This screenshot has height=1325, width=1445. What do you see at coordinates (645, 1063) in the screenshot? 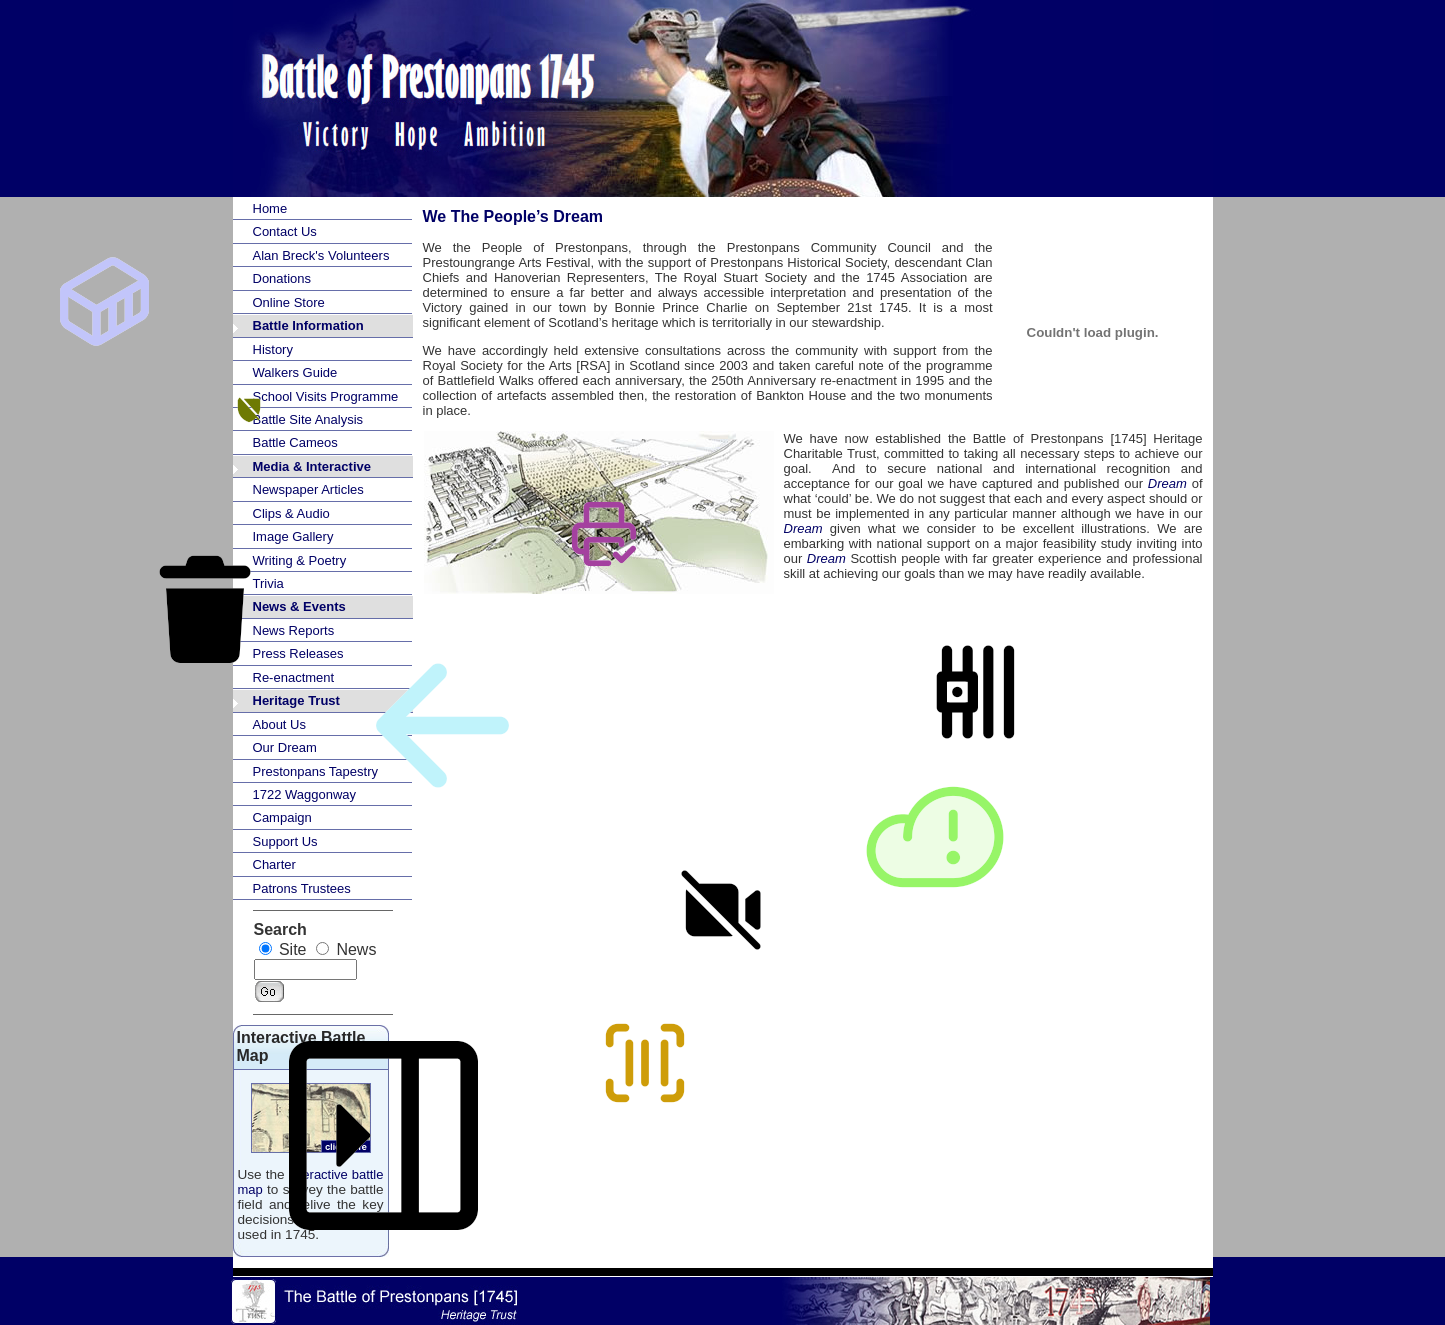
I see `scan a barcode` at bounding box center [645, 1063].